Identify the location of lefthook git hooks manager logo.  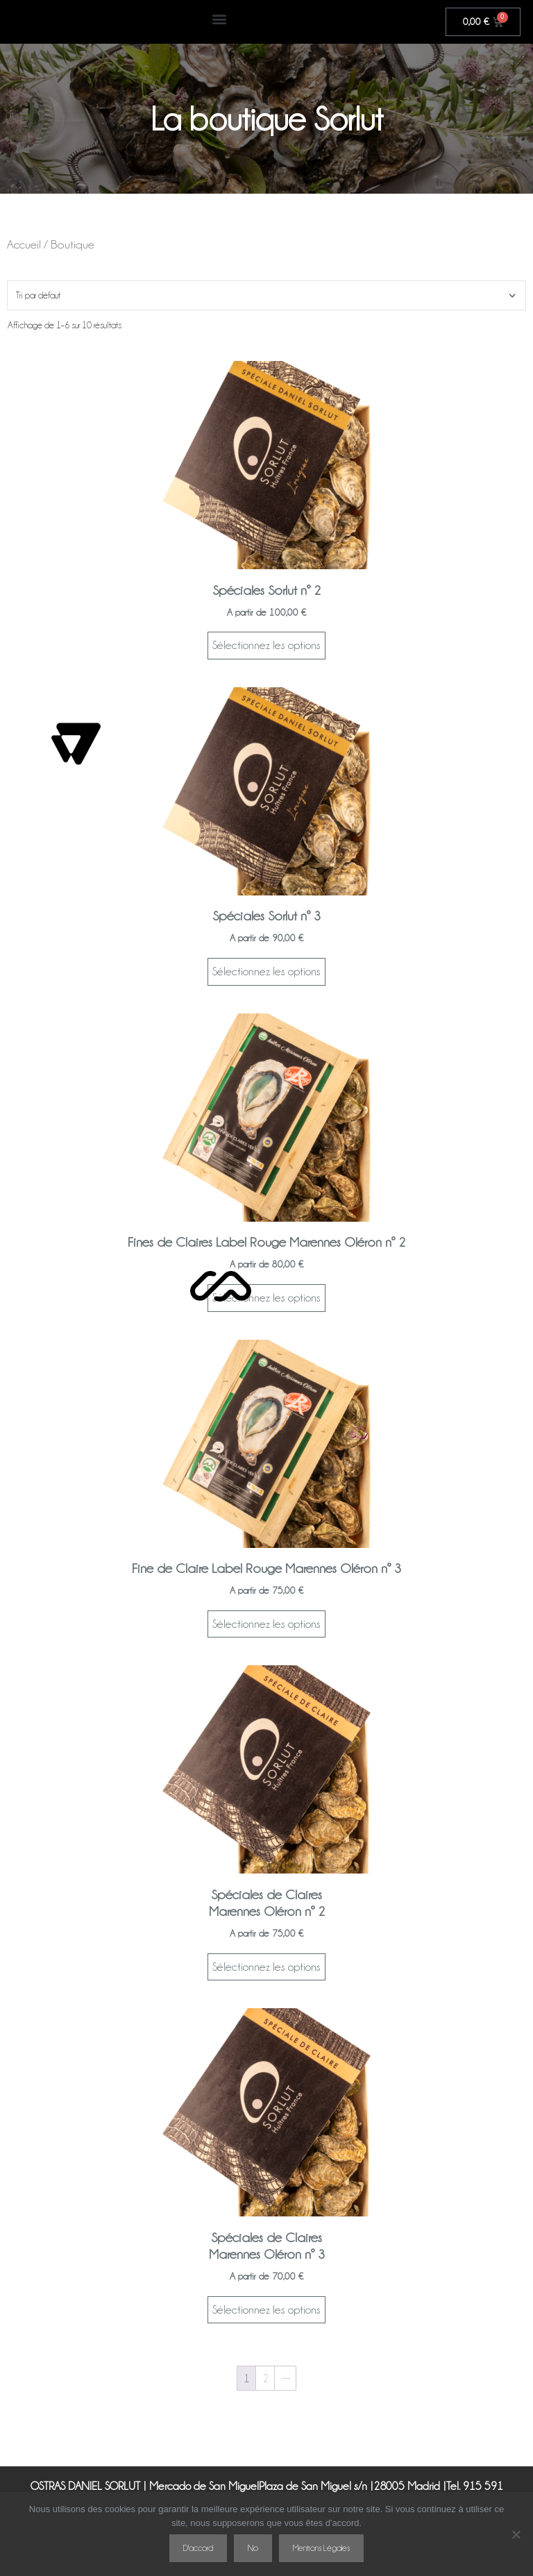
(358, 1433).